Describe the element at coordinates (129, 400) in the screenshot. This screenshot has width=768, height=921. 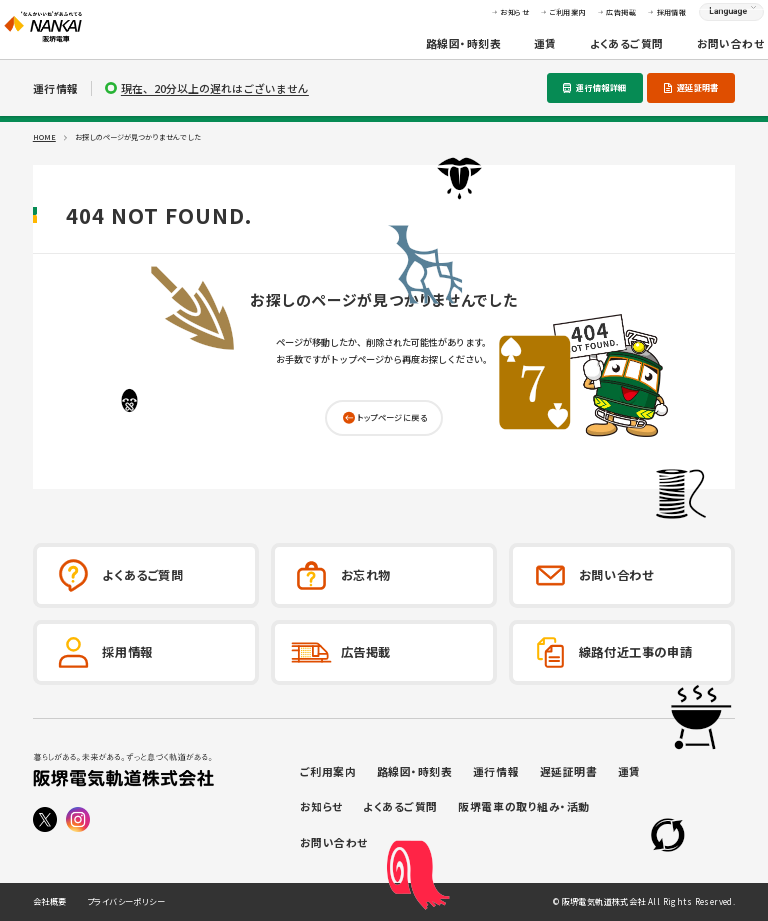
I see `indicates a user or contact has been muted` at that location.